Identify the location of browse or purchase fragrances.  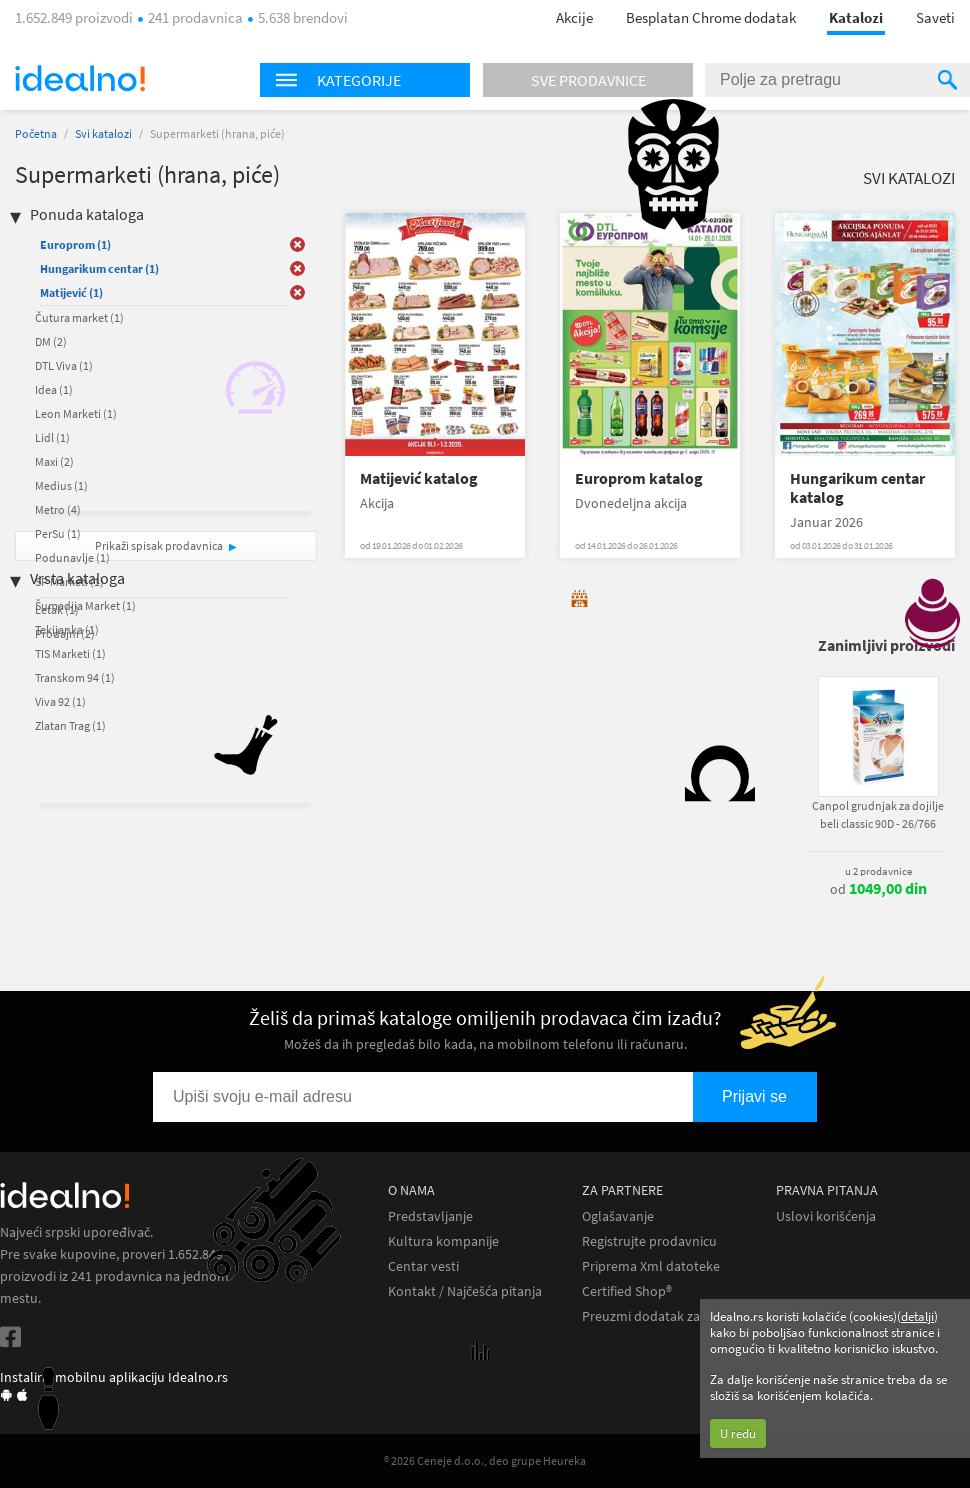
(932, 613).